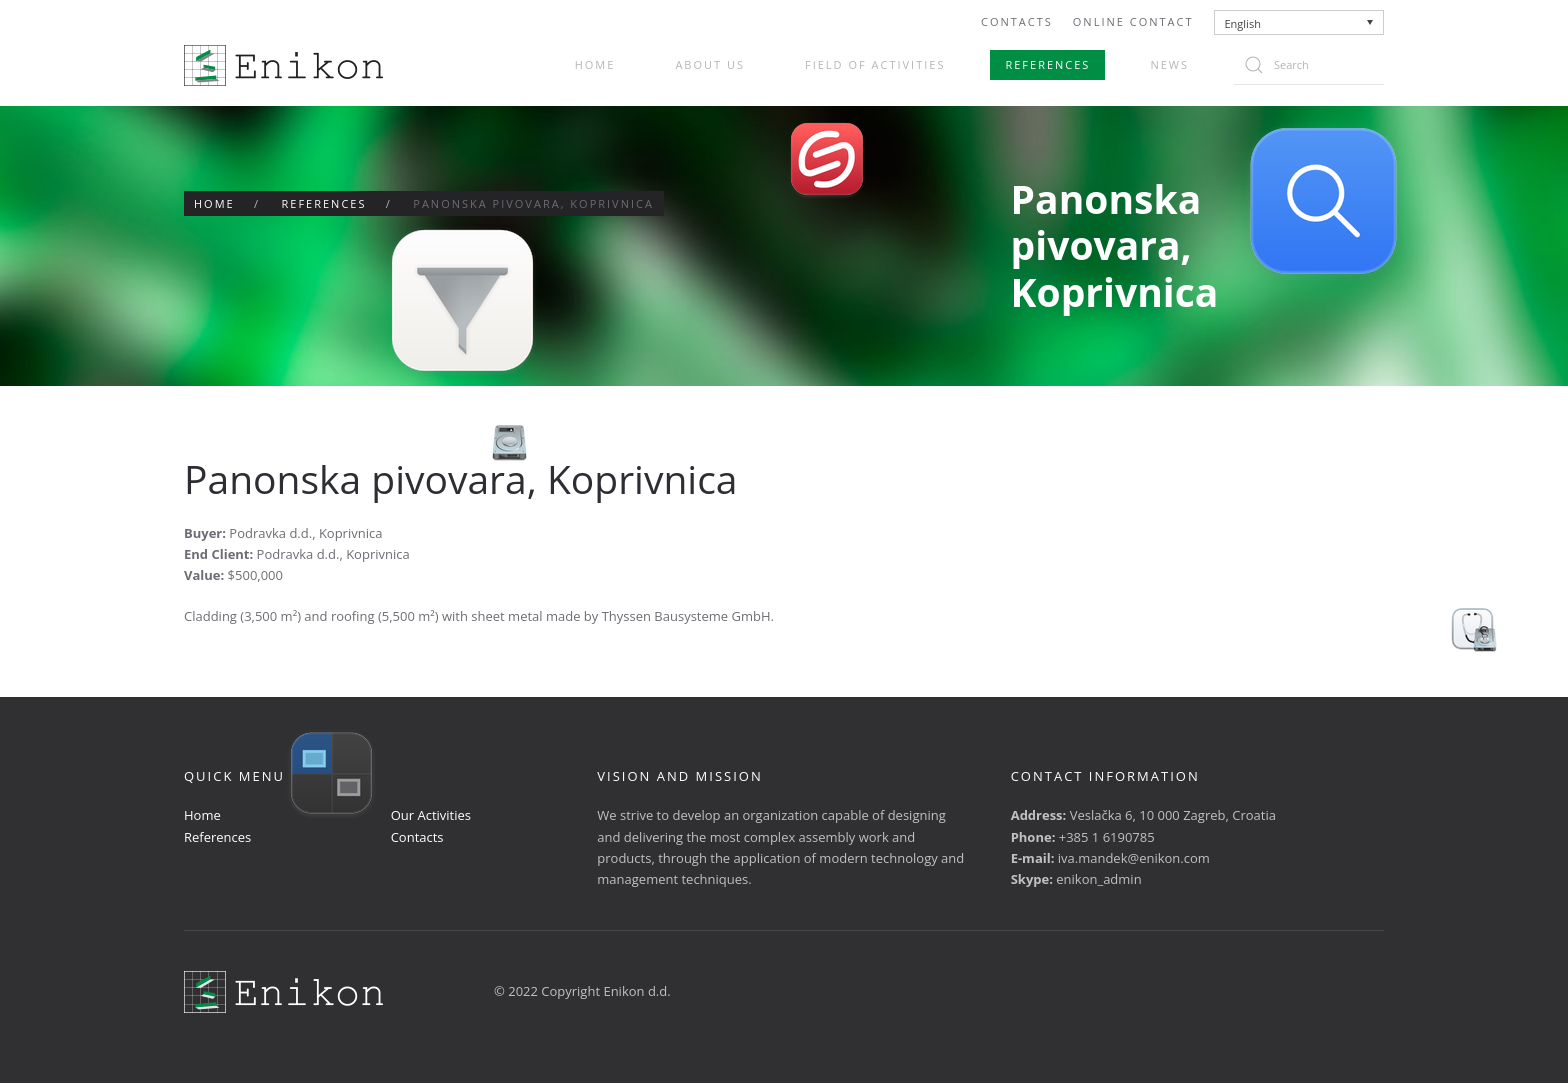  What do you see at coordinates (1323, 203) in the screenshot?
I see `open search preferences or settings` at bounding box center [1323, 203].